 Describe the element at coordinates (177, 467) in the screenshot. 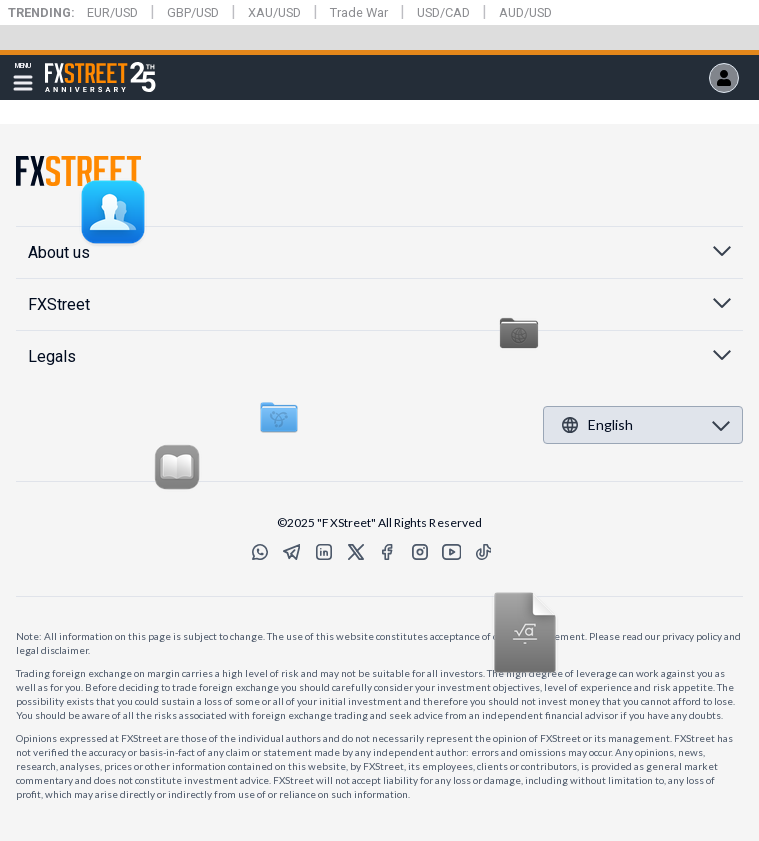

I see `open the Books app` at that location.